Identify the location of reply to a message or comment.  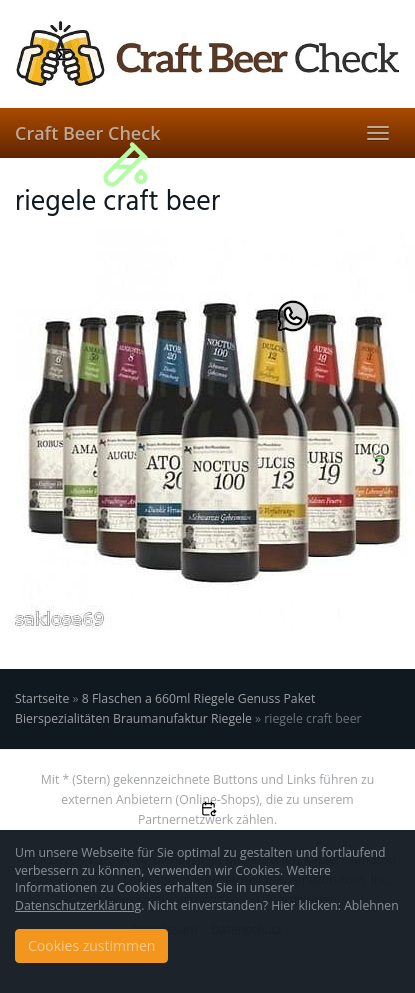
(378, 456).